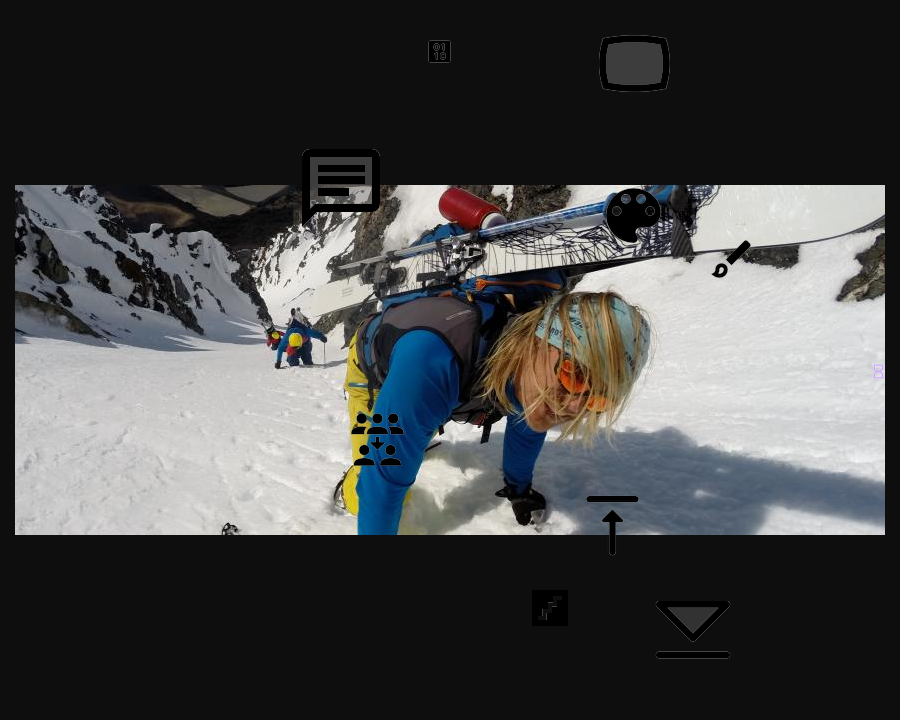 The image size is (900, 720). Describe the element at coordinates (633, 215) in the screenshot. I see `access color or theme customization options` at that location.